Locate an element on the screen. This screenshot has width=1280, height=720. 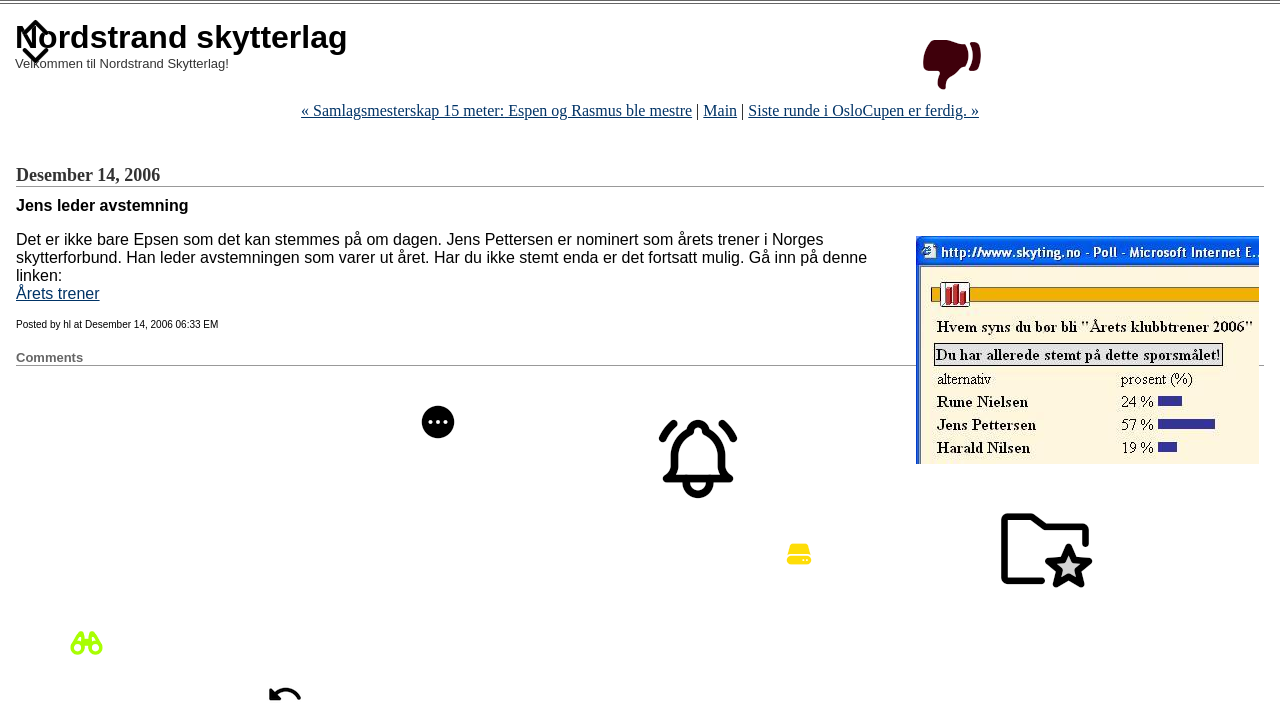
search or explore content is located at coordinates (86, 640).